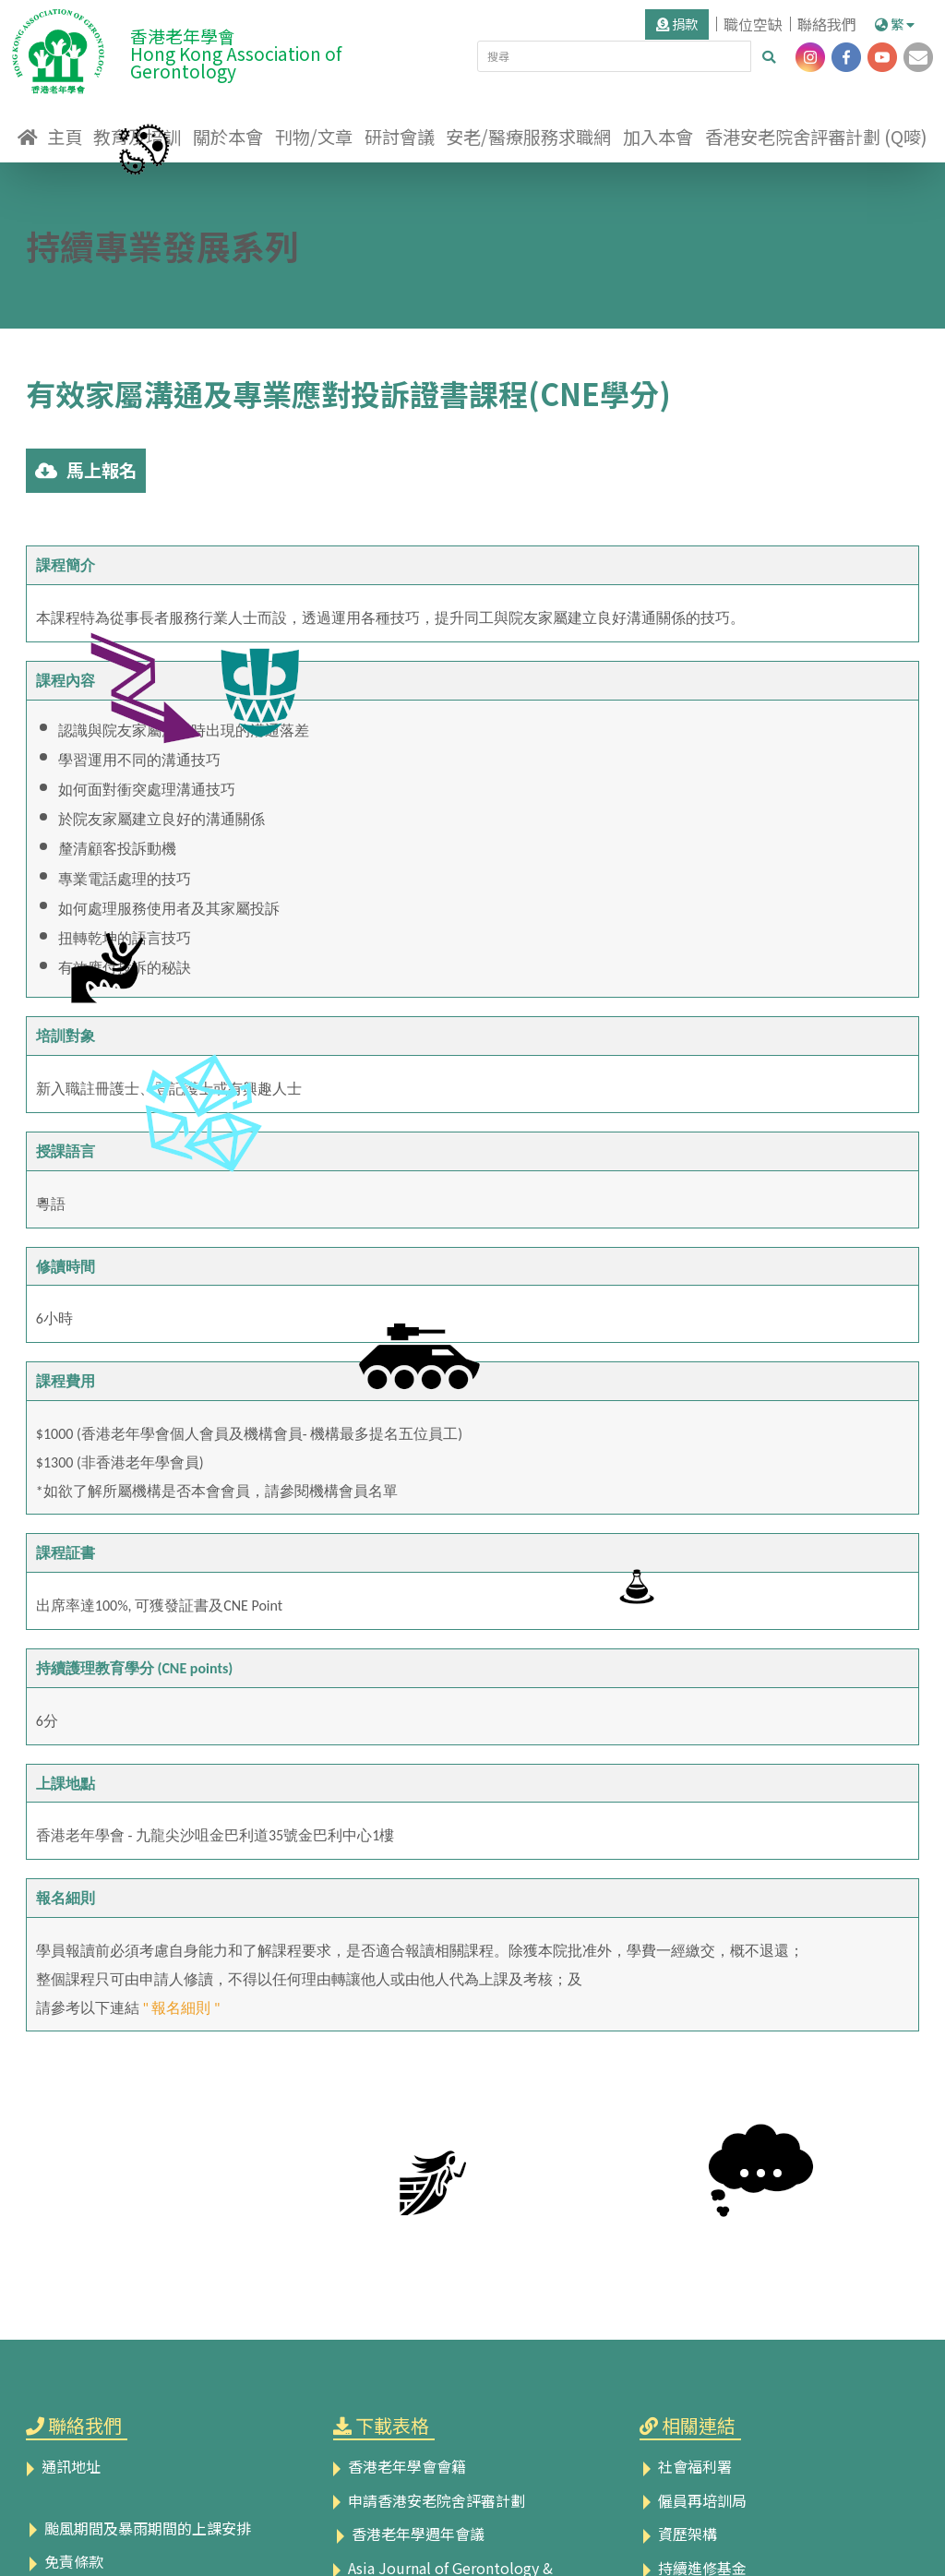  Describe the element at coordinates (433, 2182) in the screenshot. I see `represents a leader or prominent figure in a game` at that location.